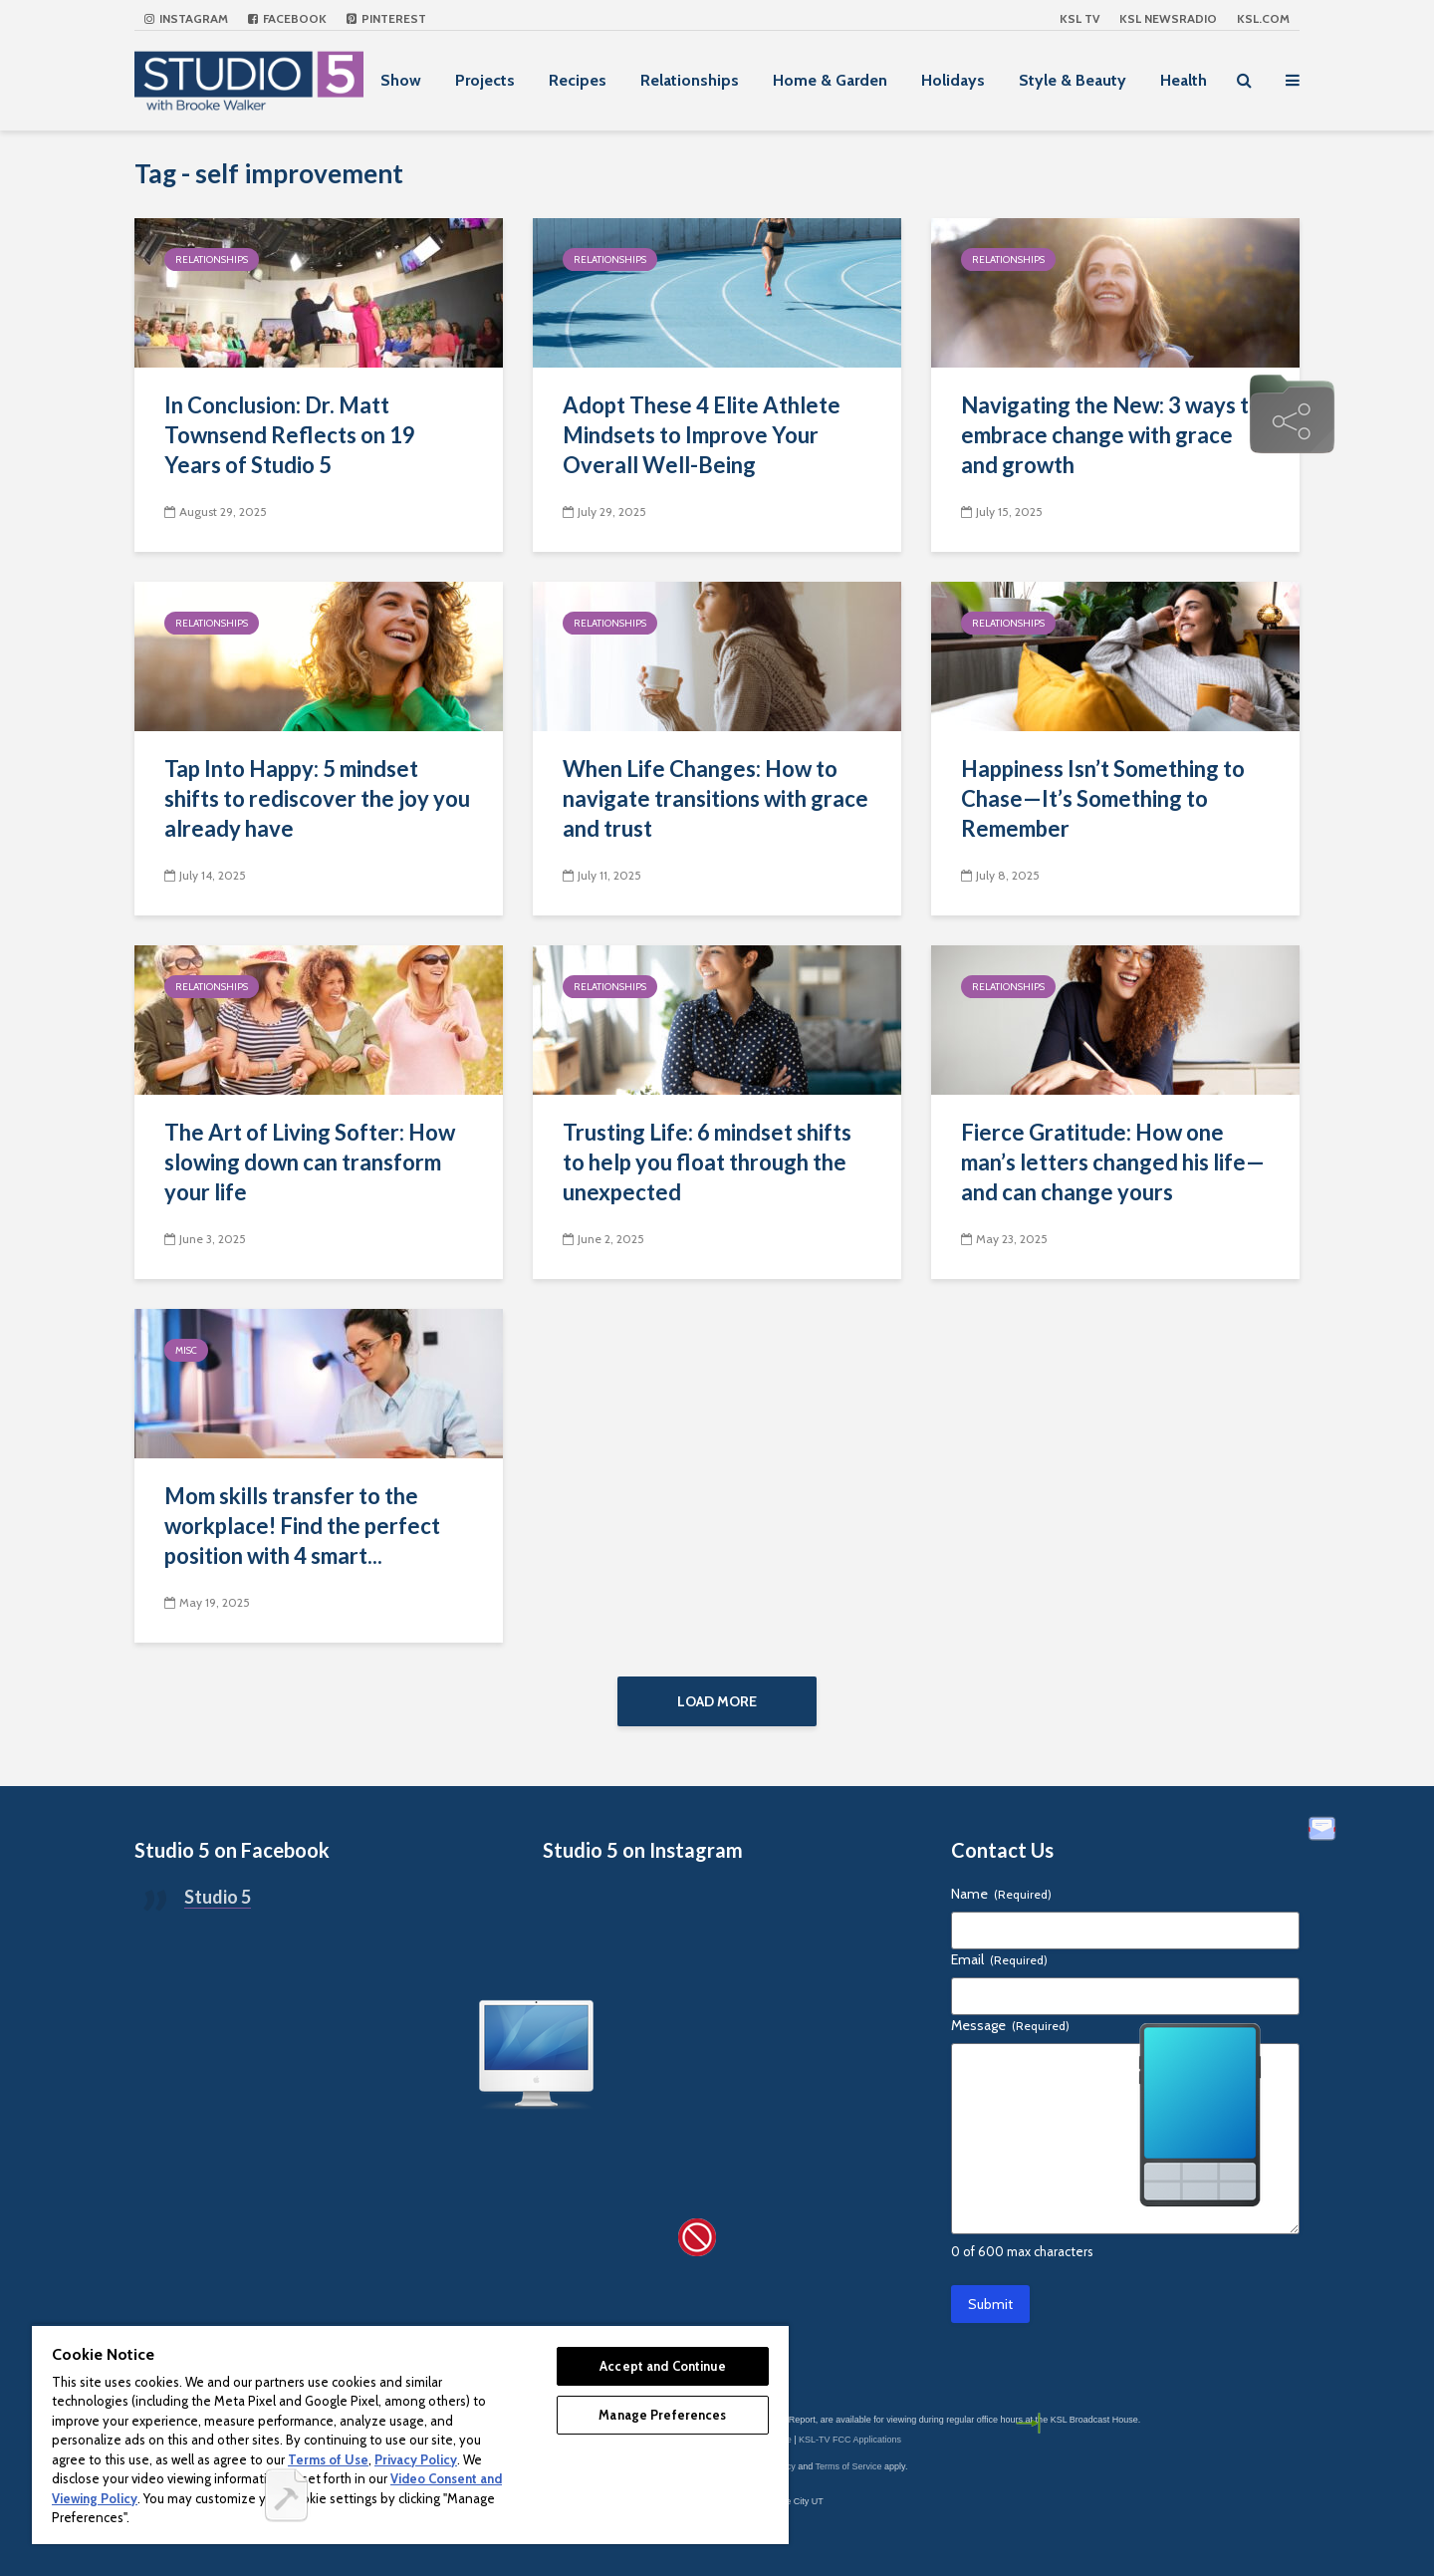 The width and height of the screenshot is (1434, 2576). What do you see at coordinates (286, 2494) in the screenshot?
I see `a cmake build configuration file` at bounding box center [286, 2494].